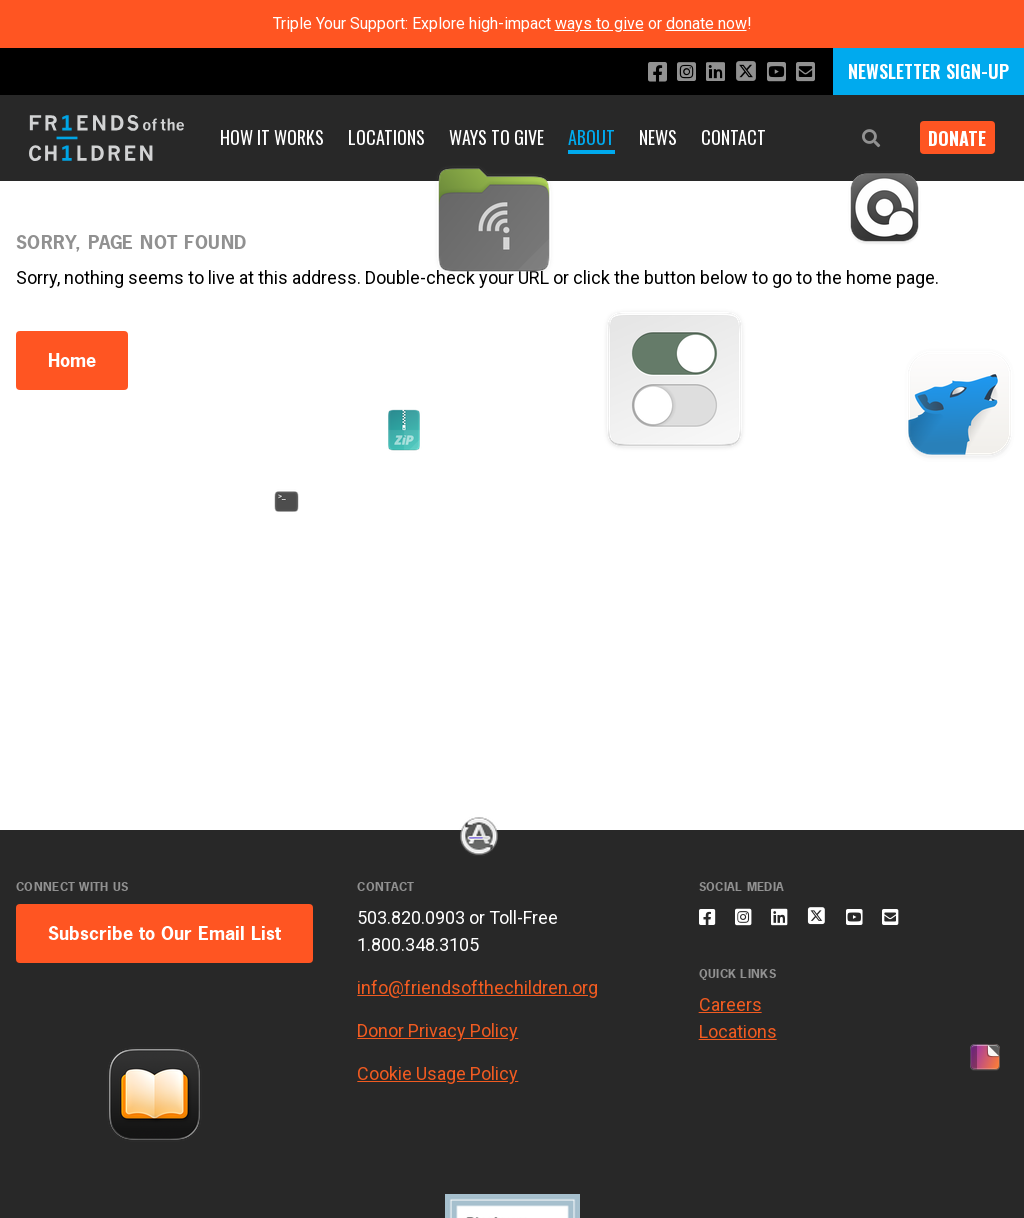 This screenshot has height=1218, width=1024. What do you see at coordinates (985, 1057) in the screenshot?
I see `customize desktop theme settings` at bounding box center [985, 1057].